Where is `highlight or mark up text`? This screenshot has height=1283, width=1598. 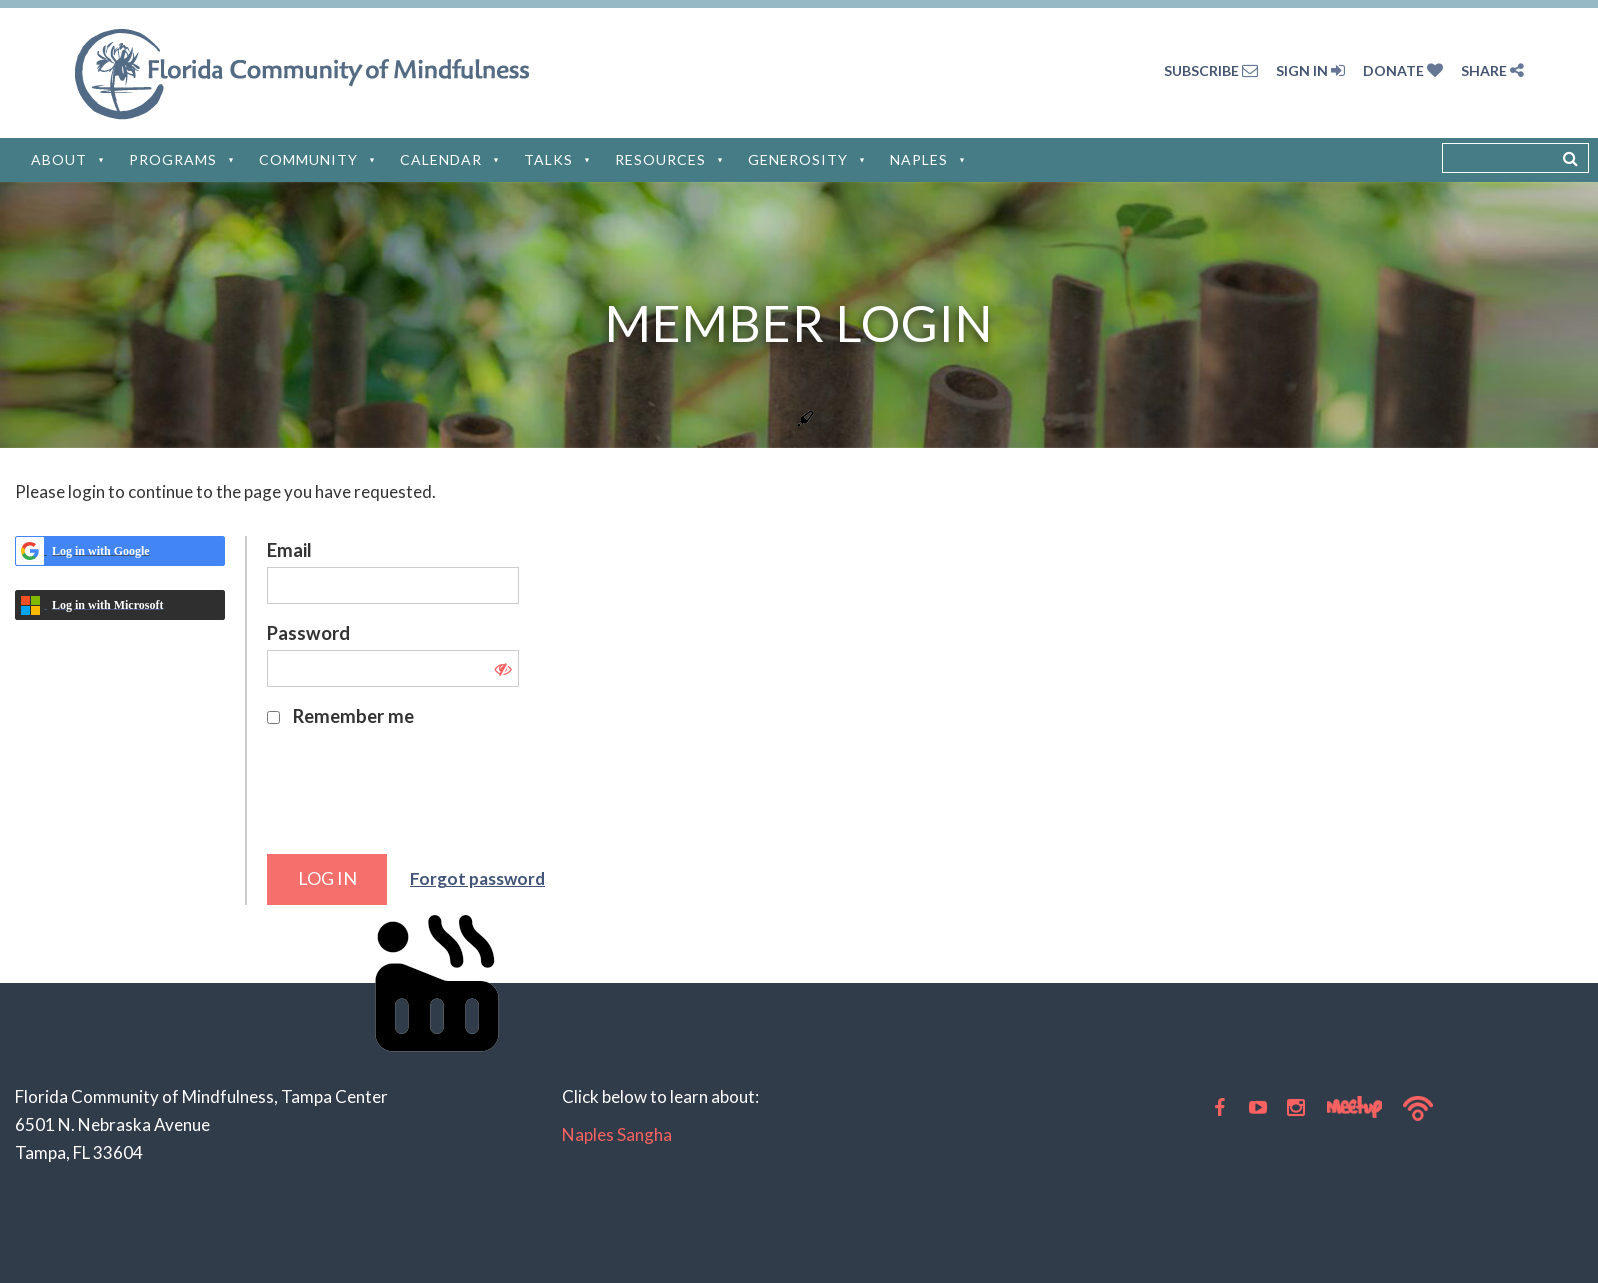
highlight or mark up text is located at coordinates (806, 418).